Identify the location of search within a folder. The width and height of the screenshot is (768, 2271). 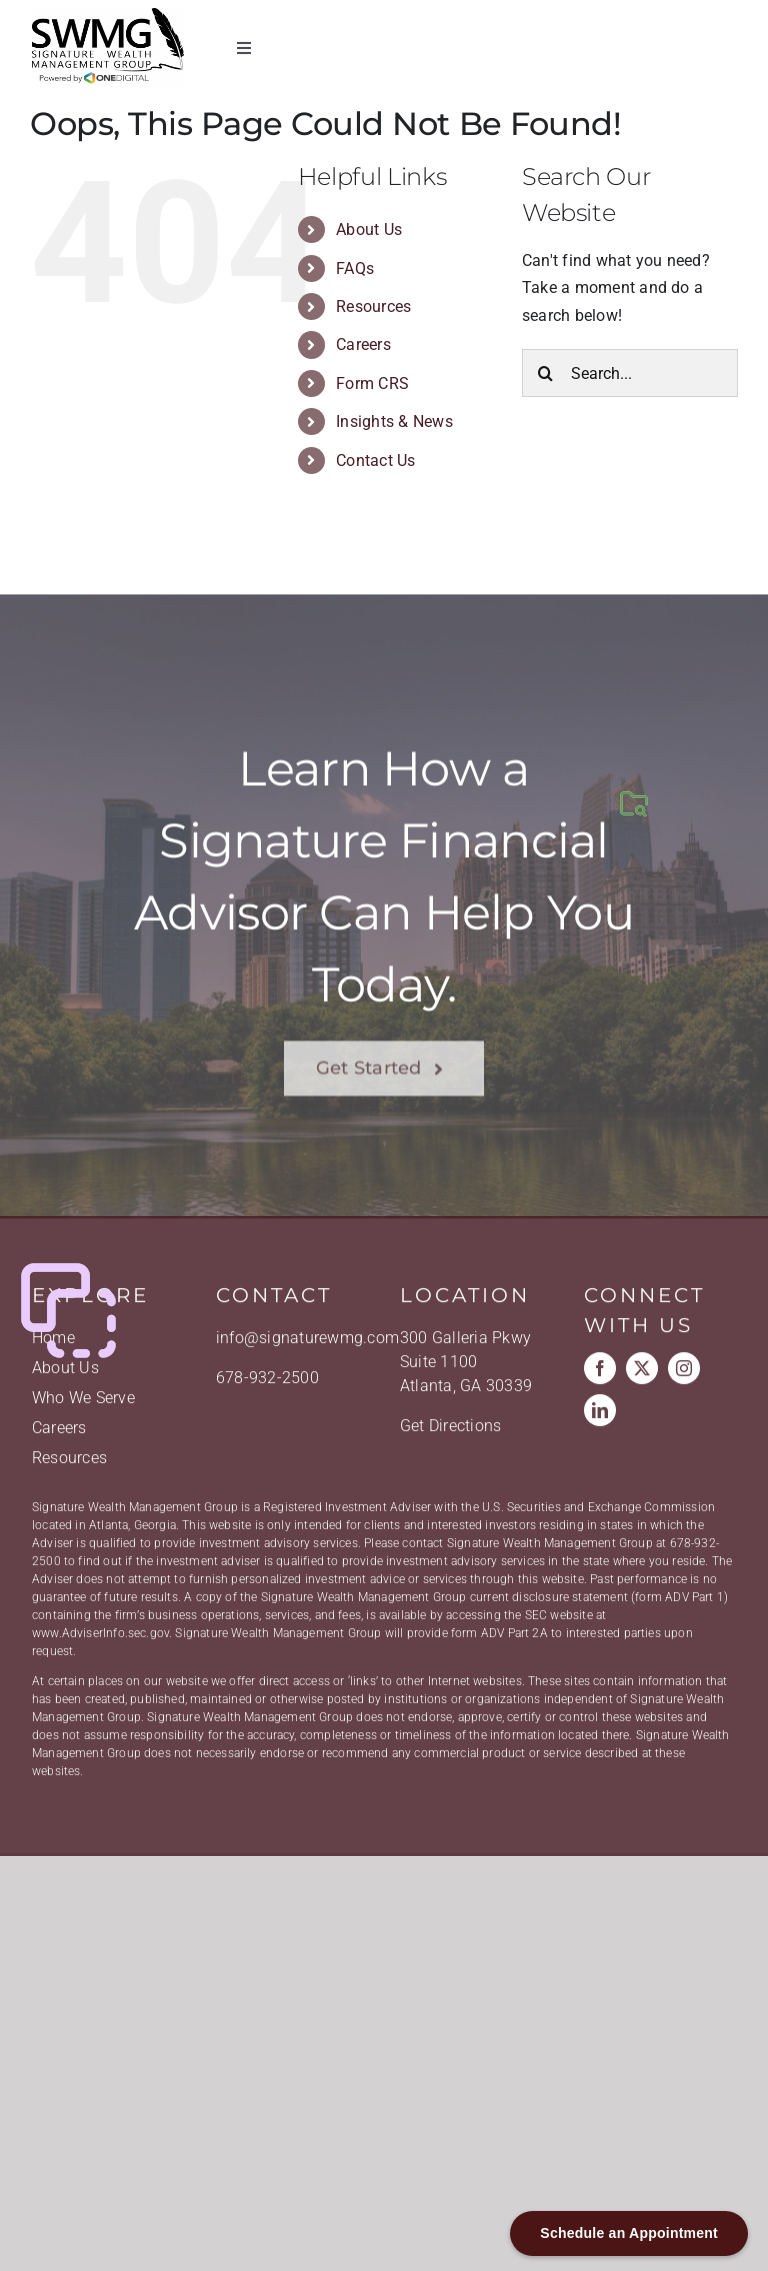
(634, 804).